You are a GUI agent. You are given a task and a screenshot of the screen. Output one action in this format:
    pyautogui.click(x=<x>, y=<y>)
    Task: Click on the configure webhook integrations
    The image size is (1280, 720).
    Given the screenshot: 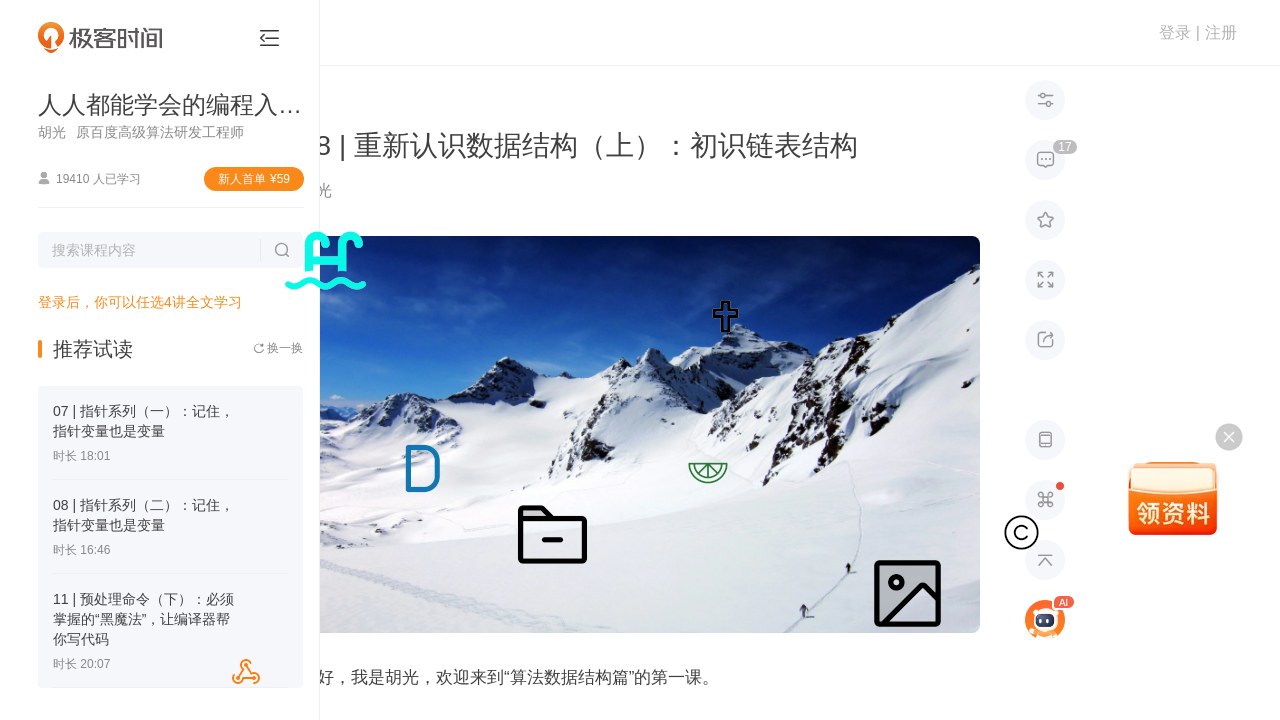 What is the action you would take?
    pyautogui.click(x=246, y=673)
    